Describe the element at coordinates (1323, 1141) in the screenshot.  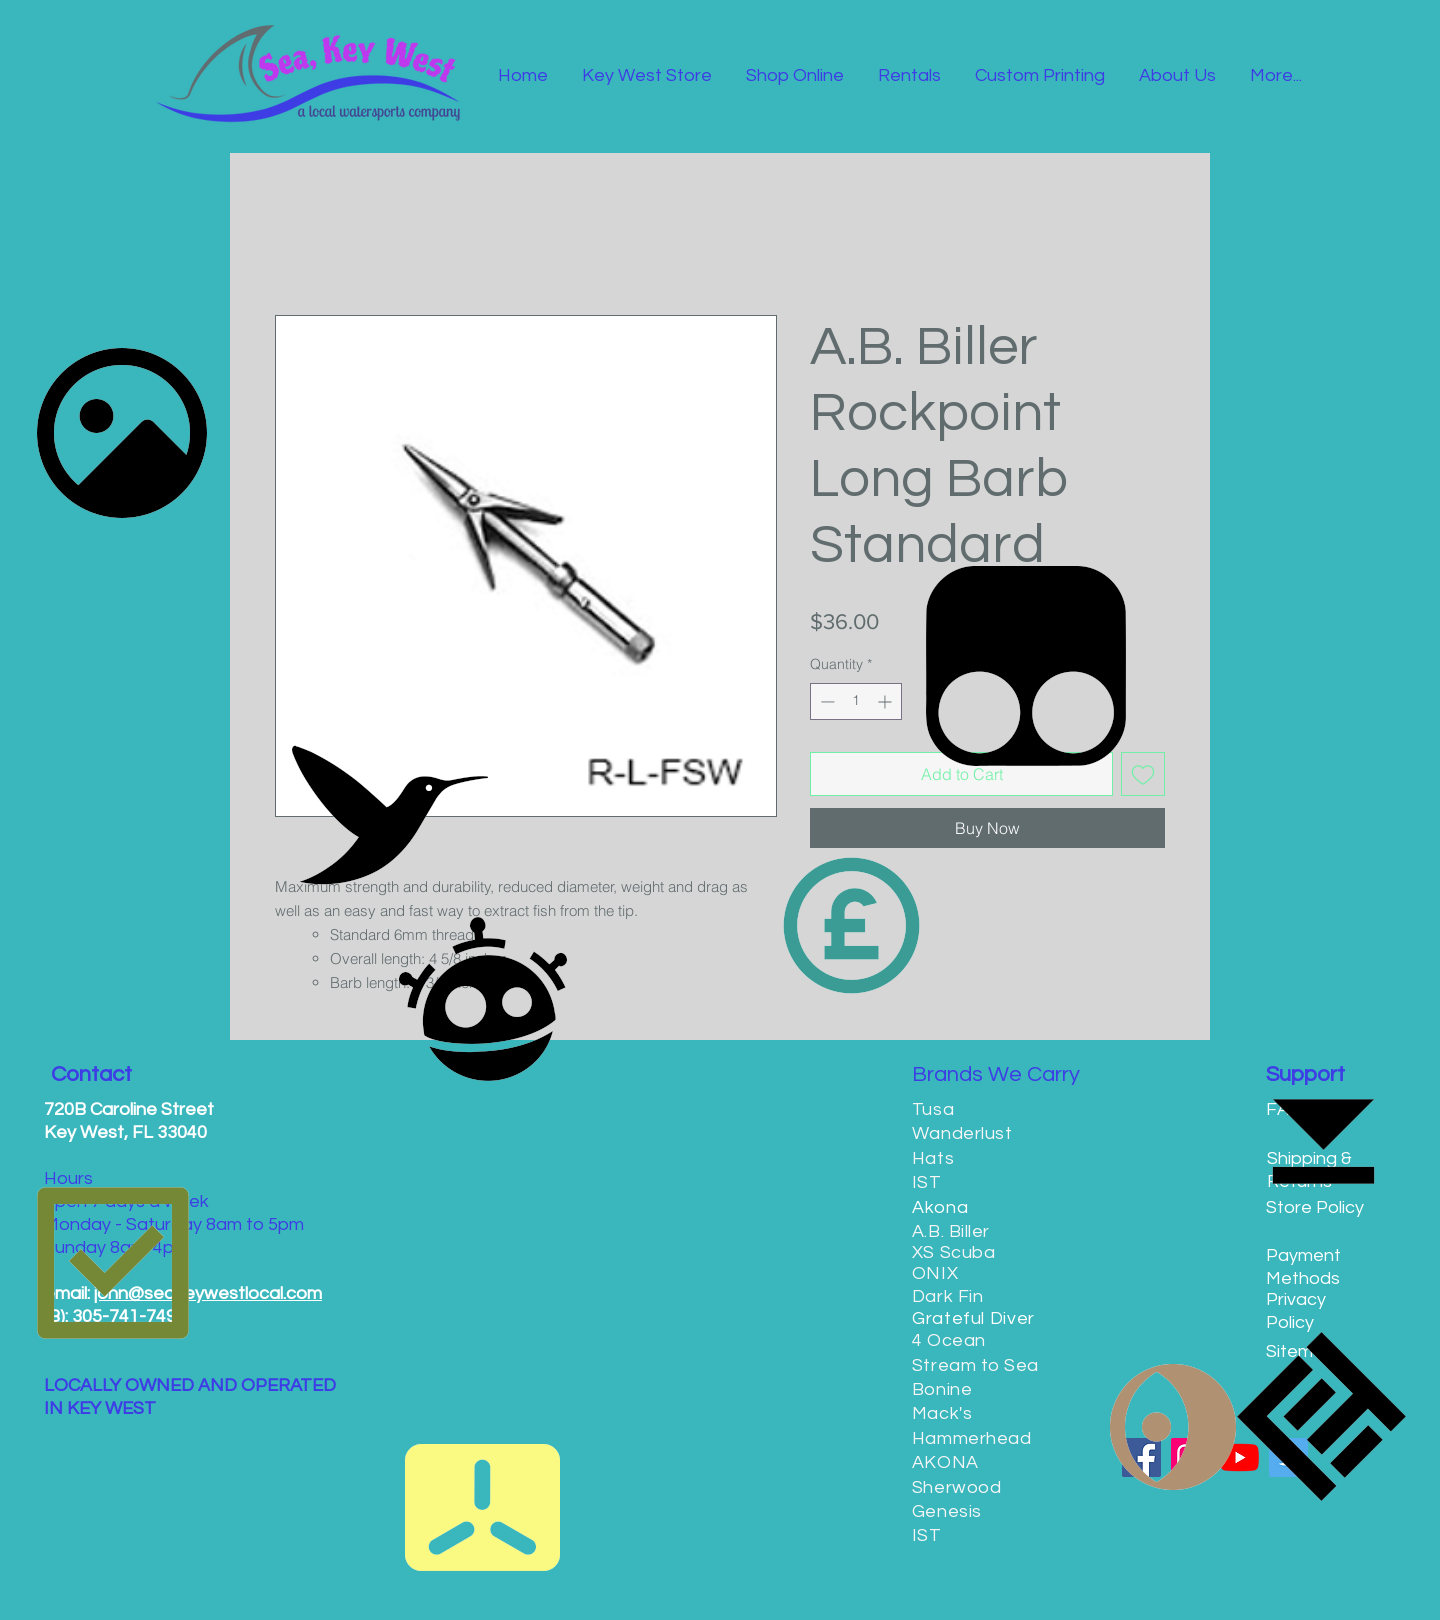
I see `skip to bottom of page or list` at that location.